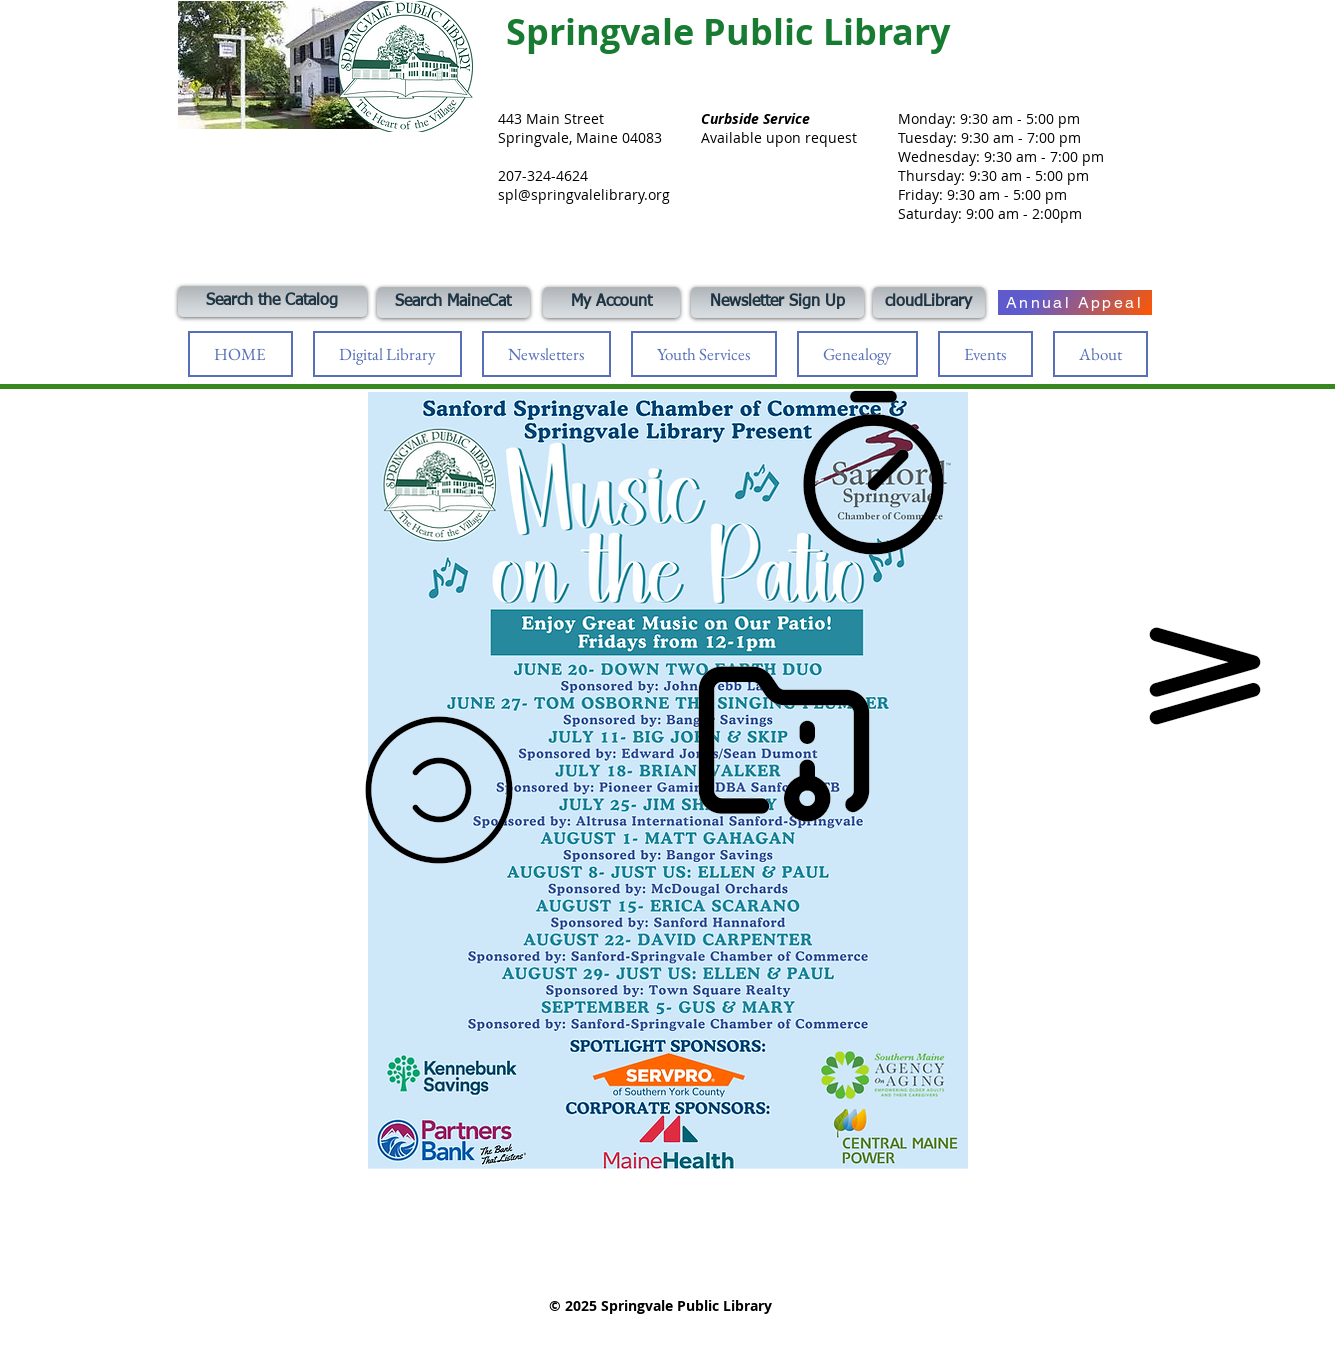 Image resolution: width=1335 pixels, height=1356 pixels. What do you see at coordinates (439, 790) in the screenshot?
I see `indicates copyleft licensing status` at bounding box center [439, 790].